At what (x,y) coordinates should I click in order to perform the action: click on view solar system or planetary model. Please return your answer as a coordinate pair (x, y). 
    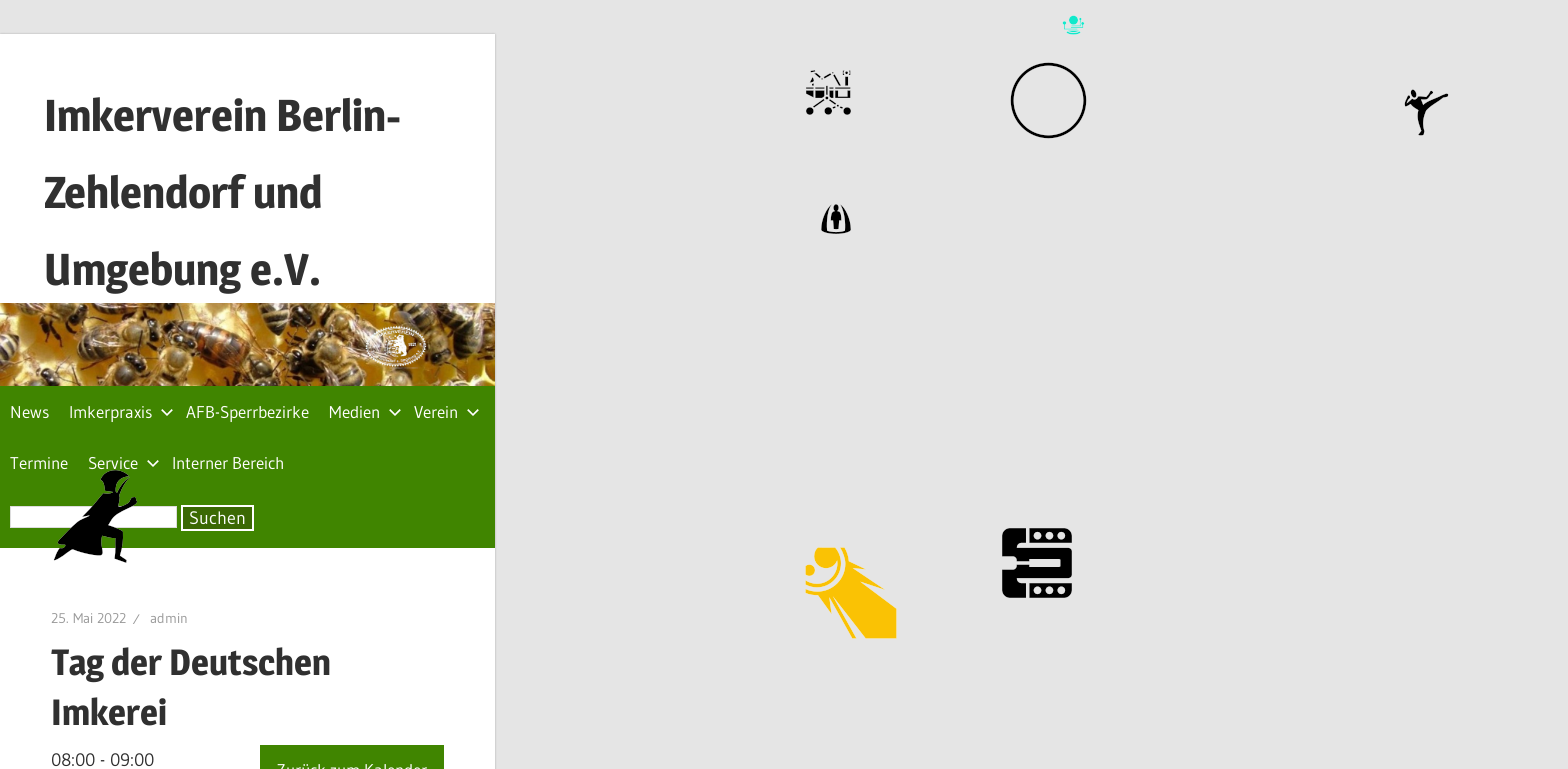
    Looking at the image, I should click on (1073, 24).